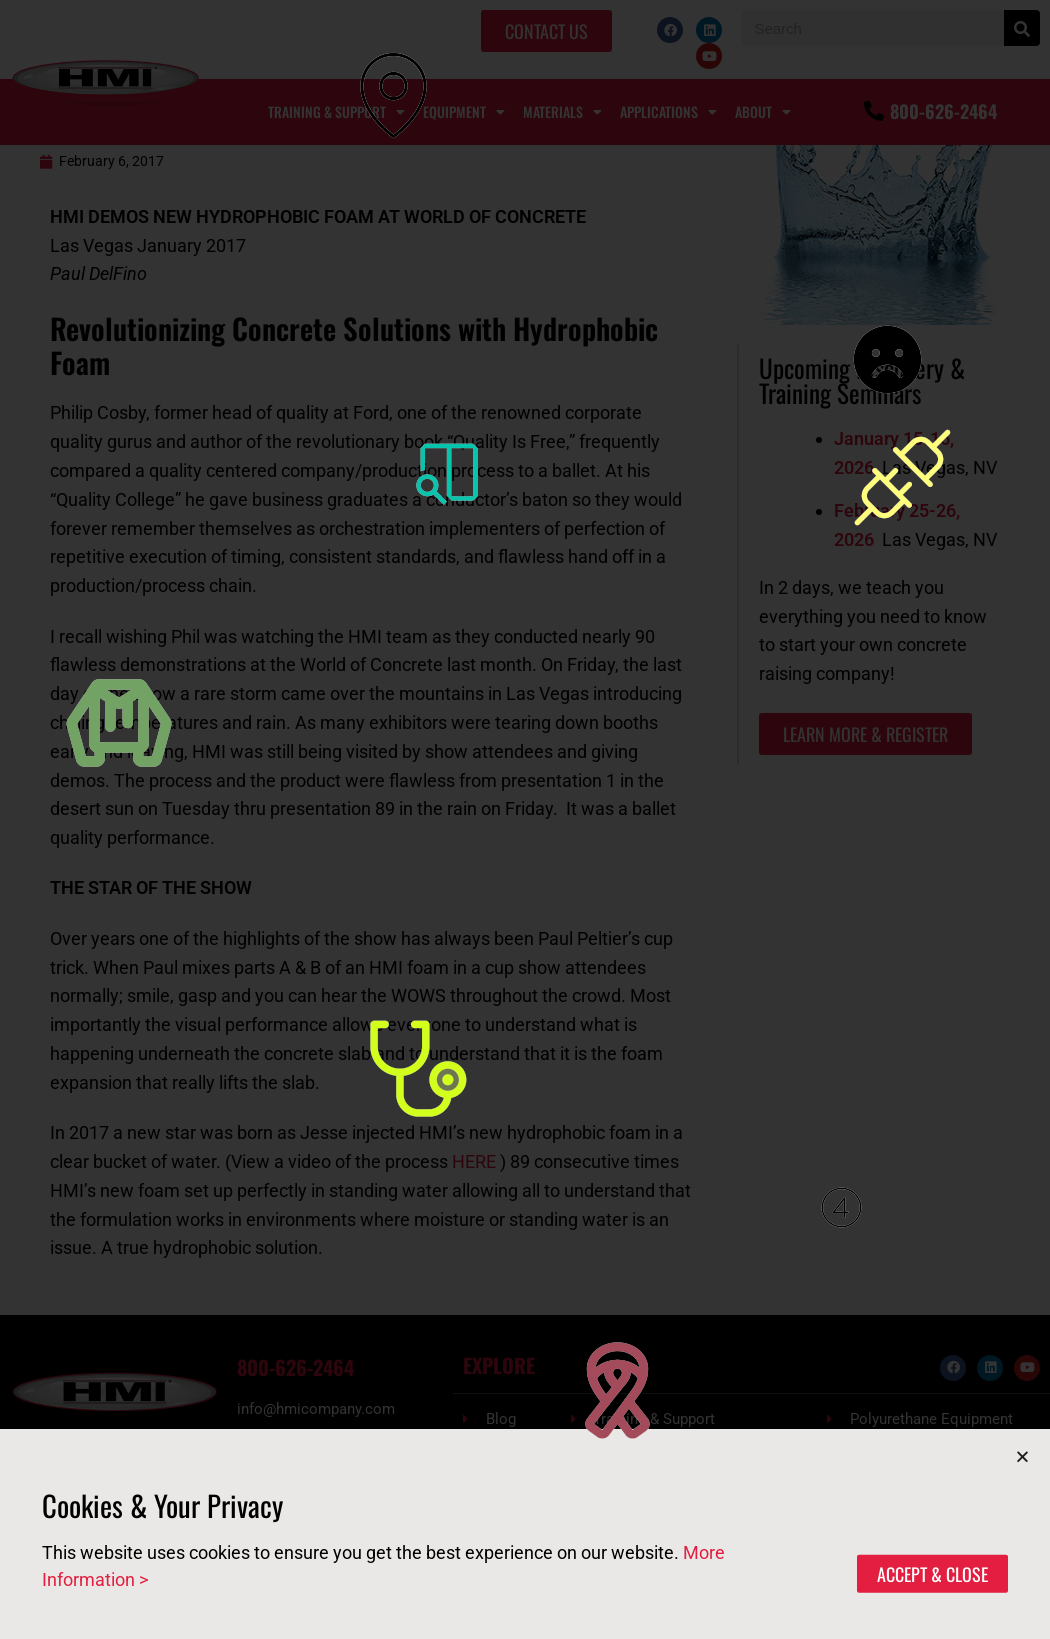 This screenshot has height=1639, width=1050. Describe the element at coordinates (447, 470) in the screenshot. I see `open file preview pane` at that location.